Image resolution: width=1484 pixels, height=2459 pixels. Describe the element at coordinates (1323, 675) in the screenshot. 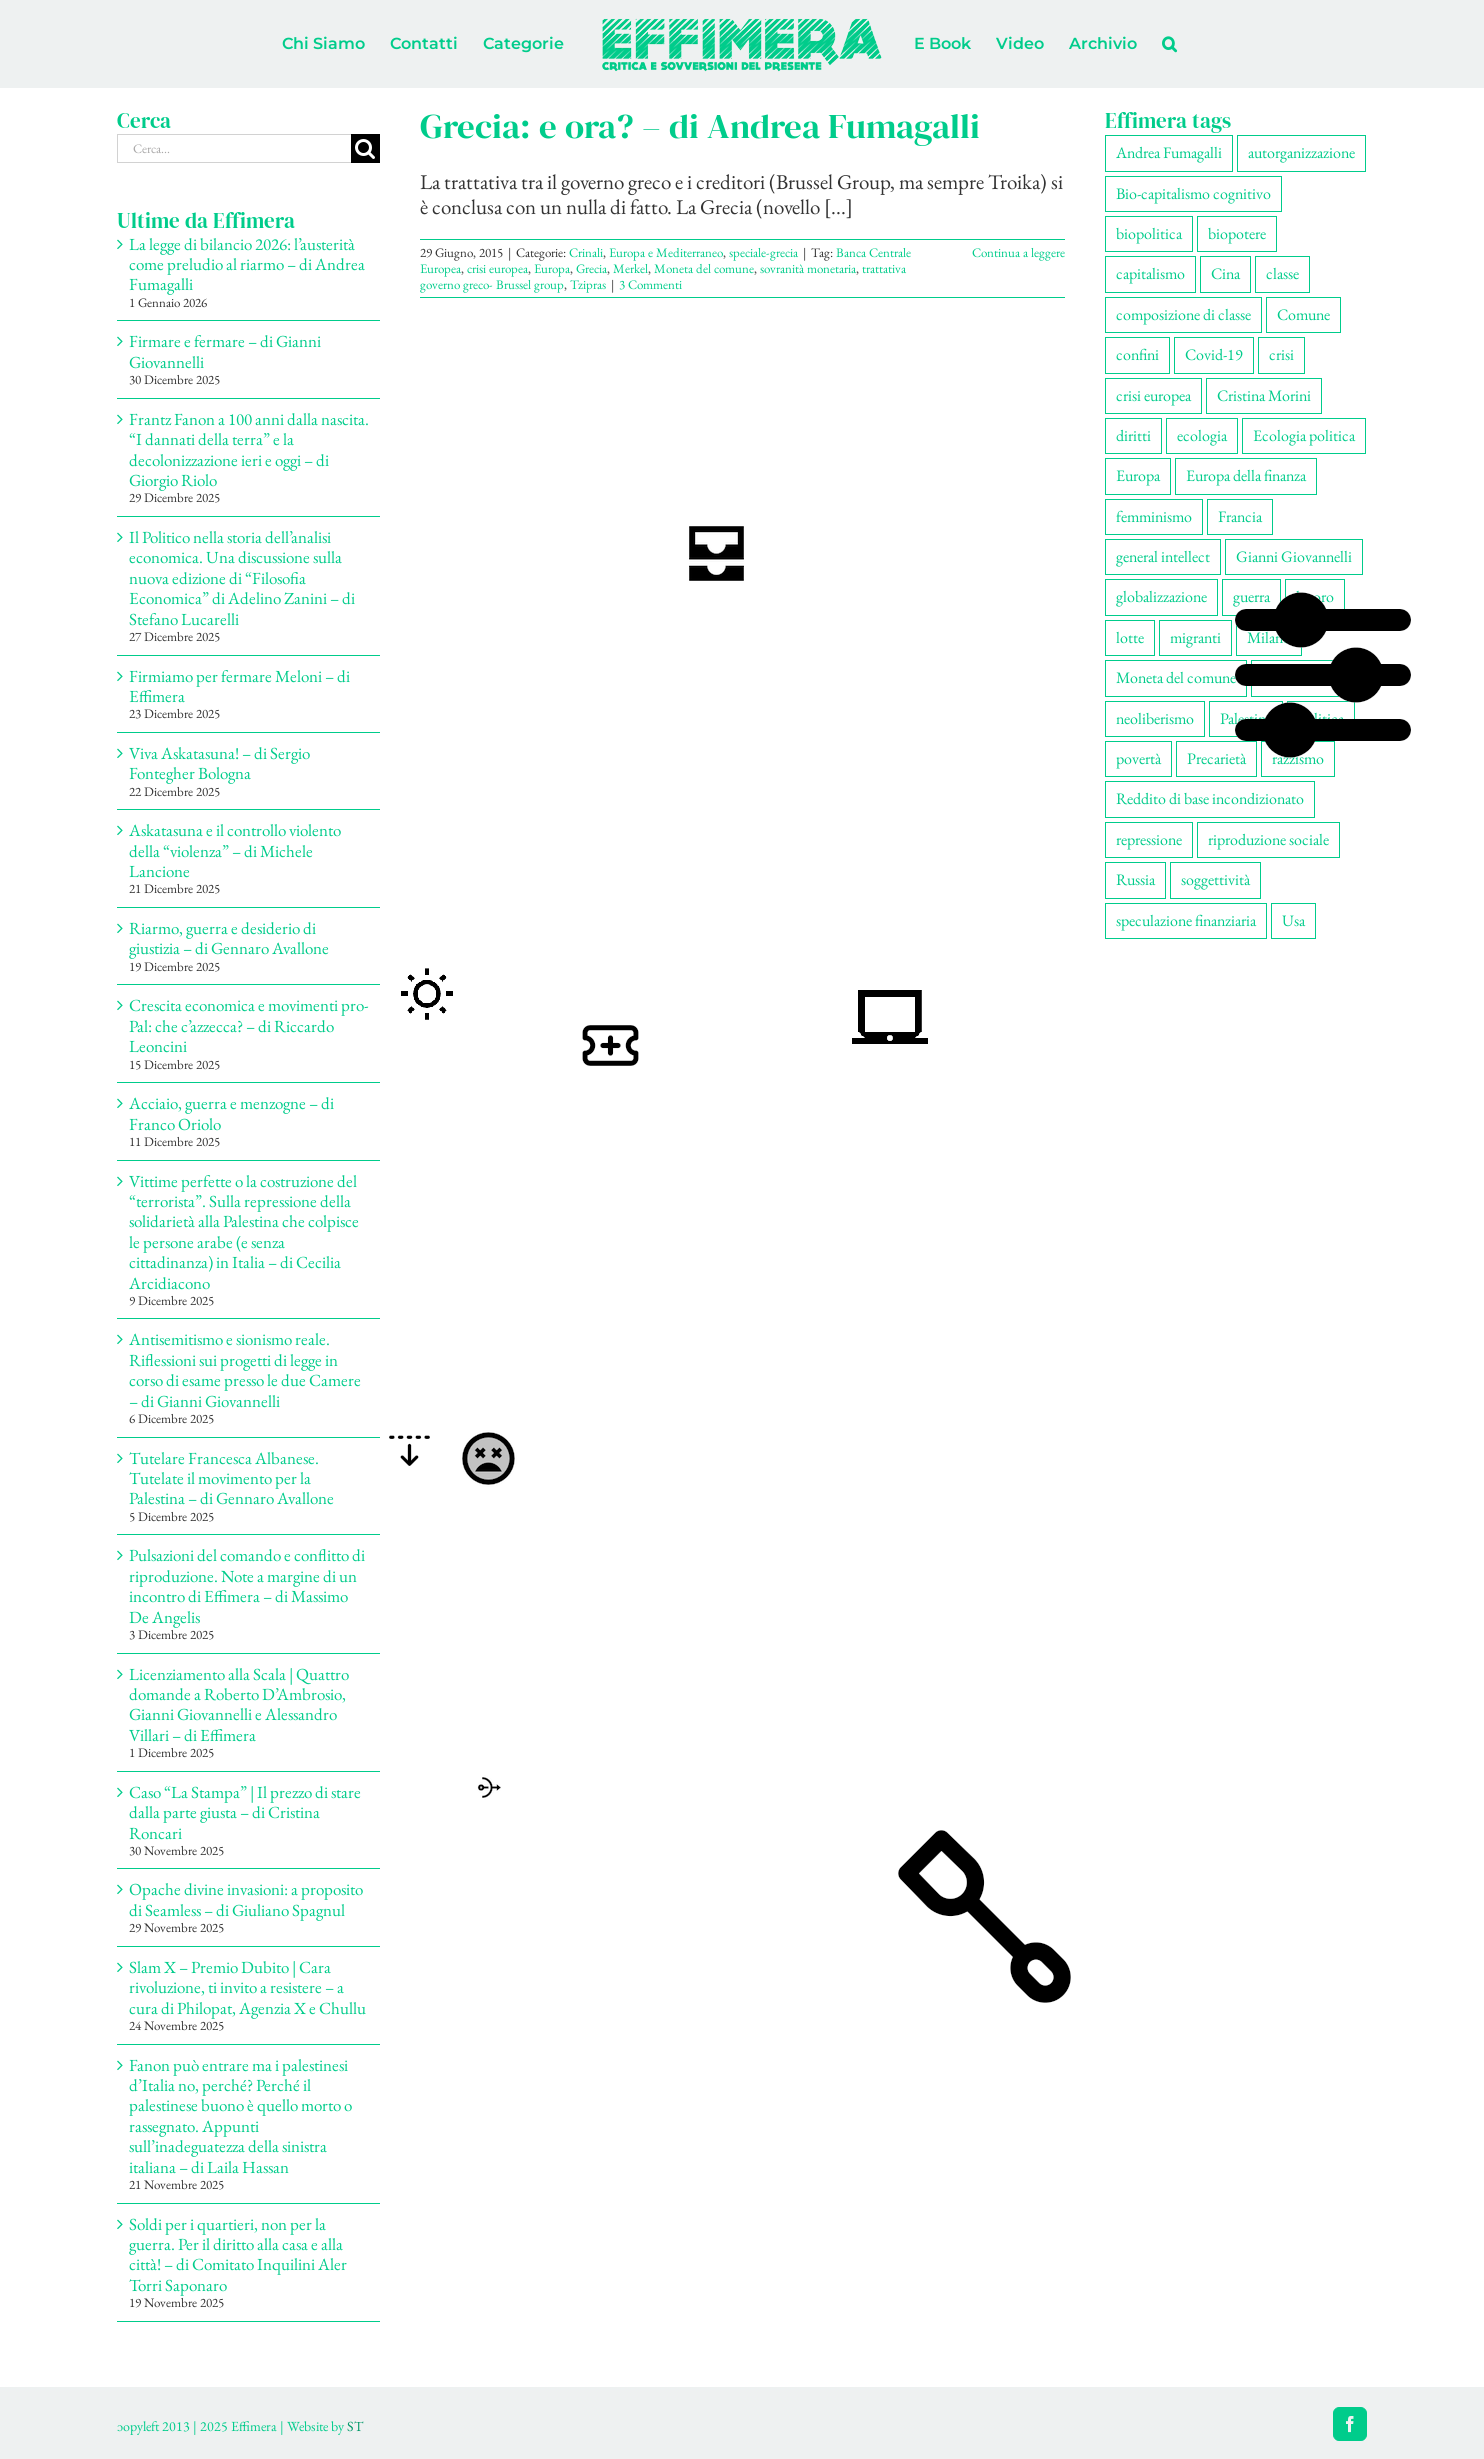

I see `adjust settings or preferences` at that location.